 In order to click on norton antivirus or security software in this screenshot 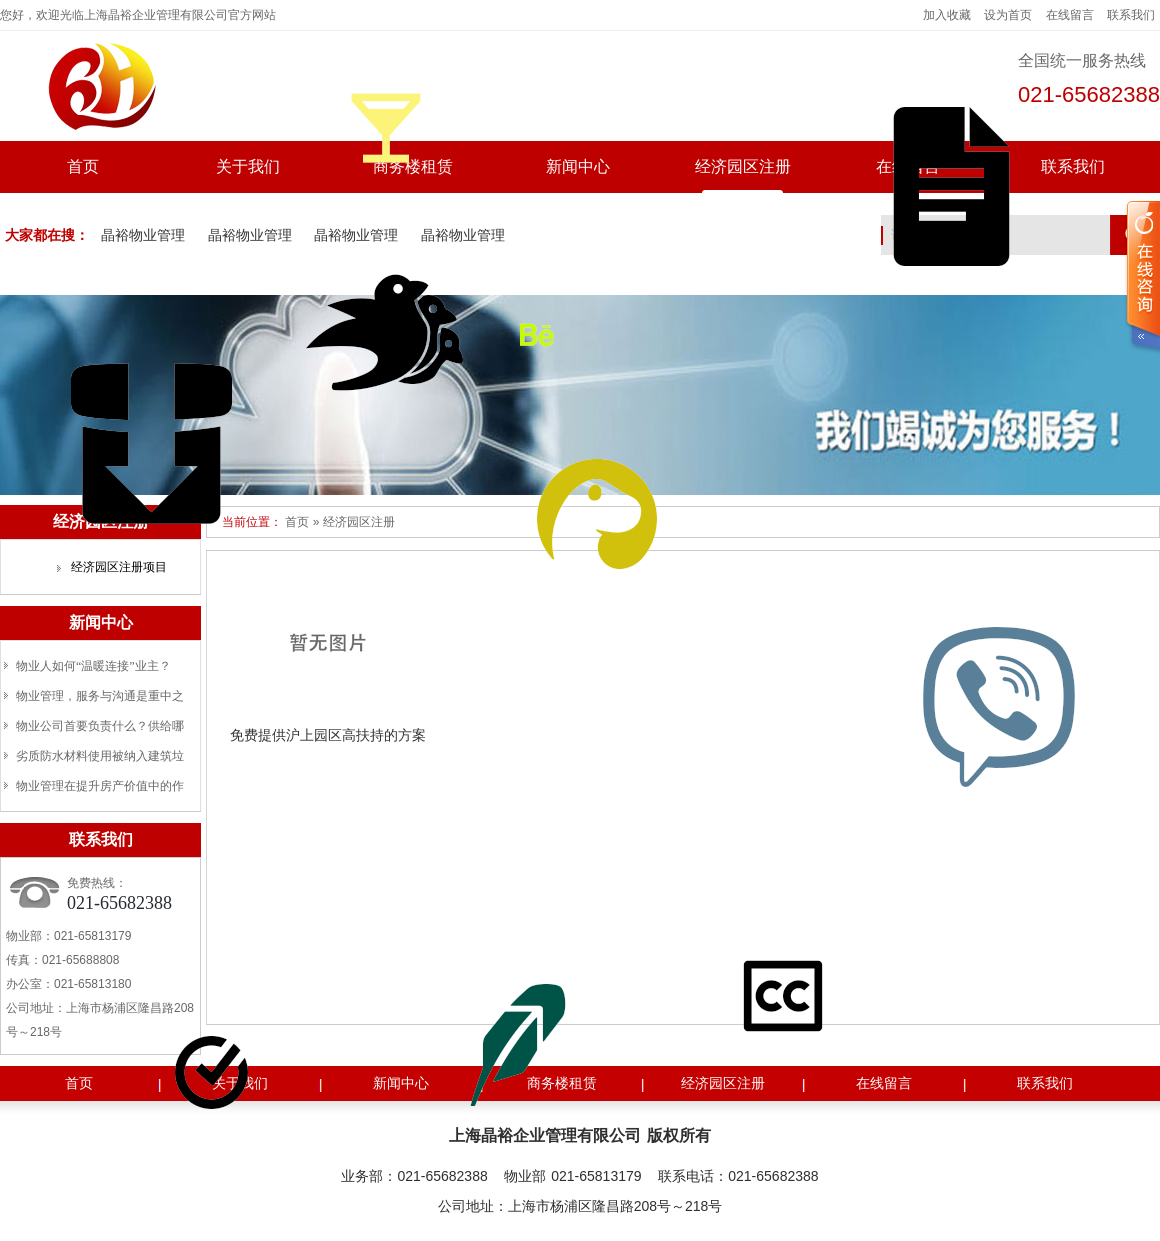, I will do `click(211, 1072)`.